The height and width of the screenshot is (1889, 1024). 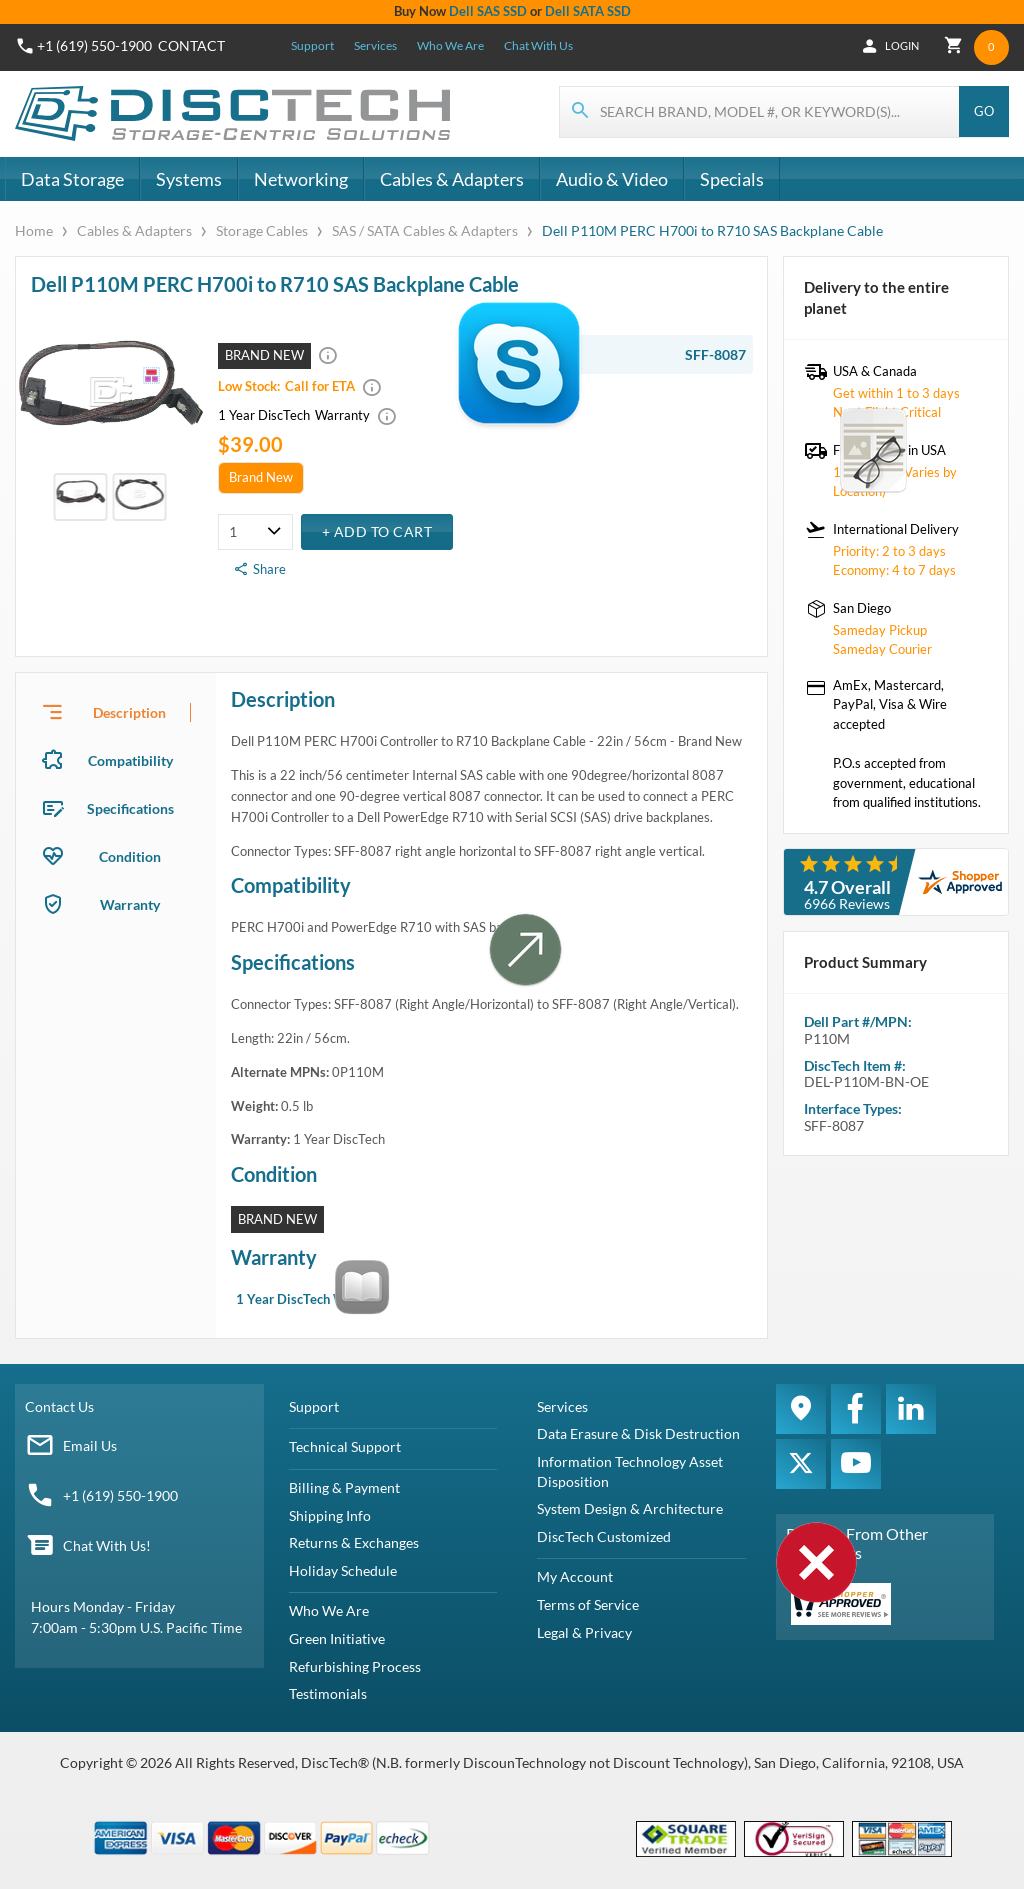 What do you see at coordinates (362, 1287) in the screenshot?
I see `open the Books app` at bounding box center [362, 1287].